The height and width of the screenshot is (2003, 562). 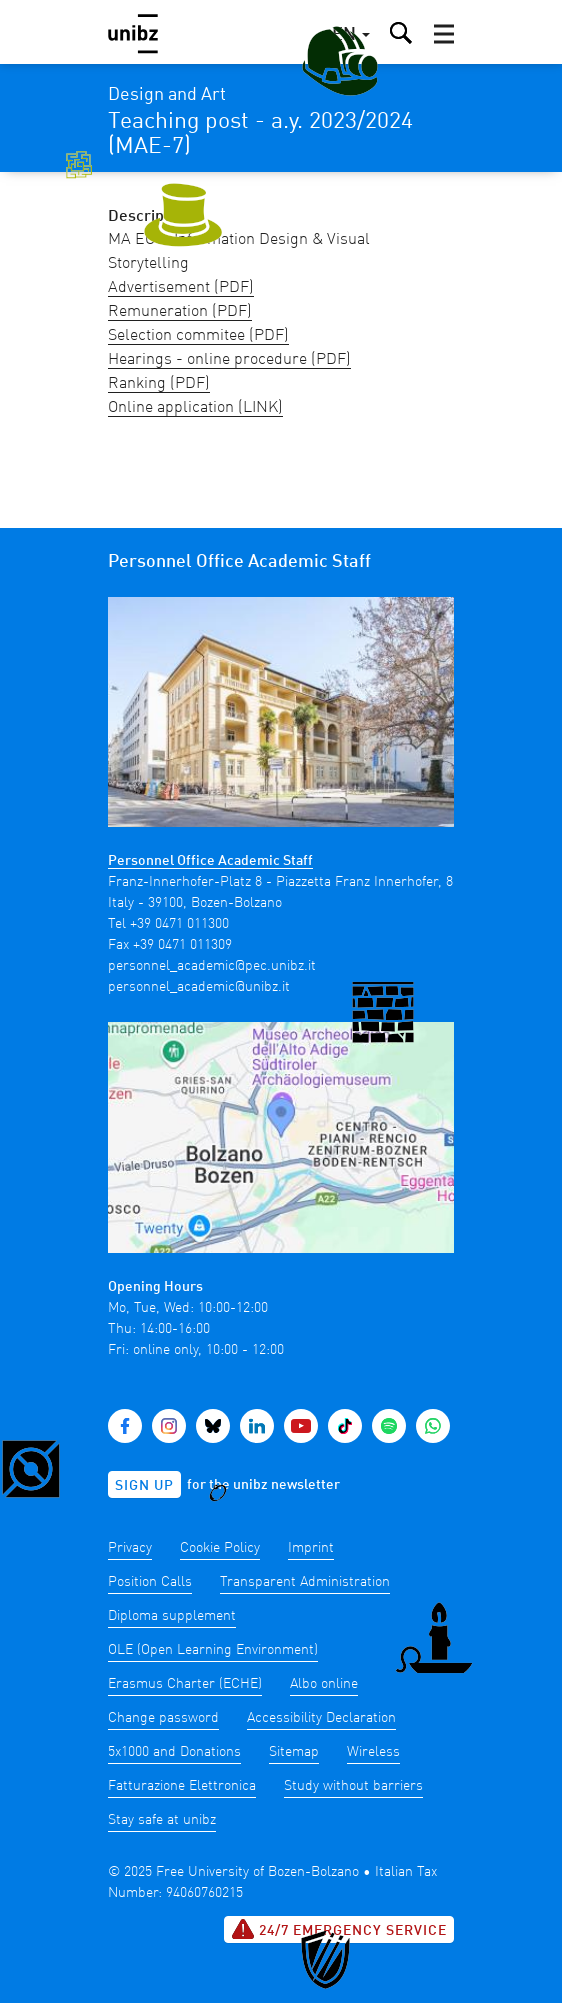 What do you see at coordinates (340, 61) in the screenshot?
I see `mining or excavation activity in a game` at bounding box center [340, 61].